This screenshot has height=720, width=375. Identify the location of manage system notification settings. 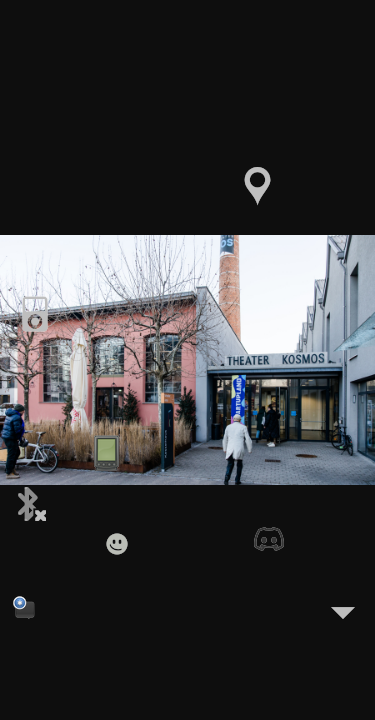
(24, 607).